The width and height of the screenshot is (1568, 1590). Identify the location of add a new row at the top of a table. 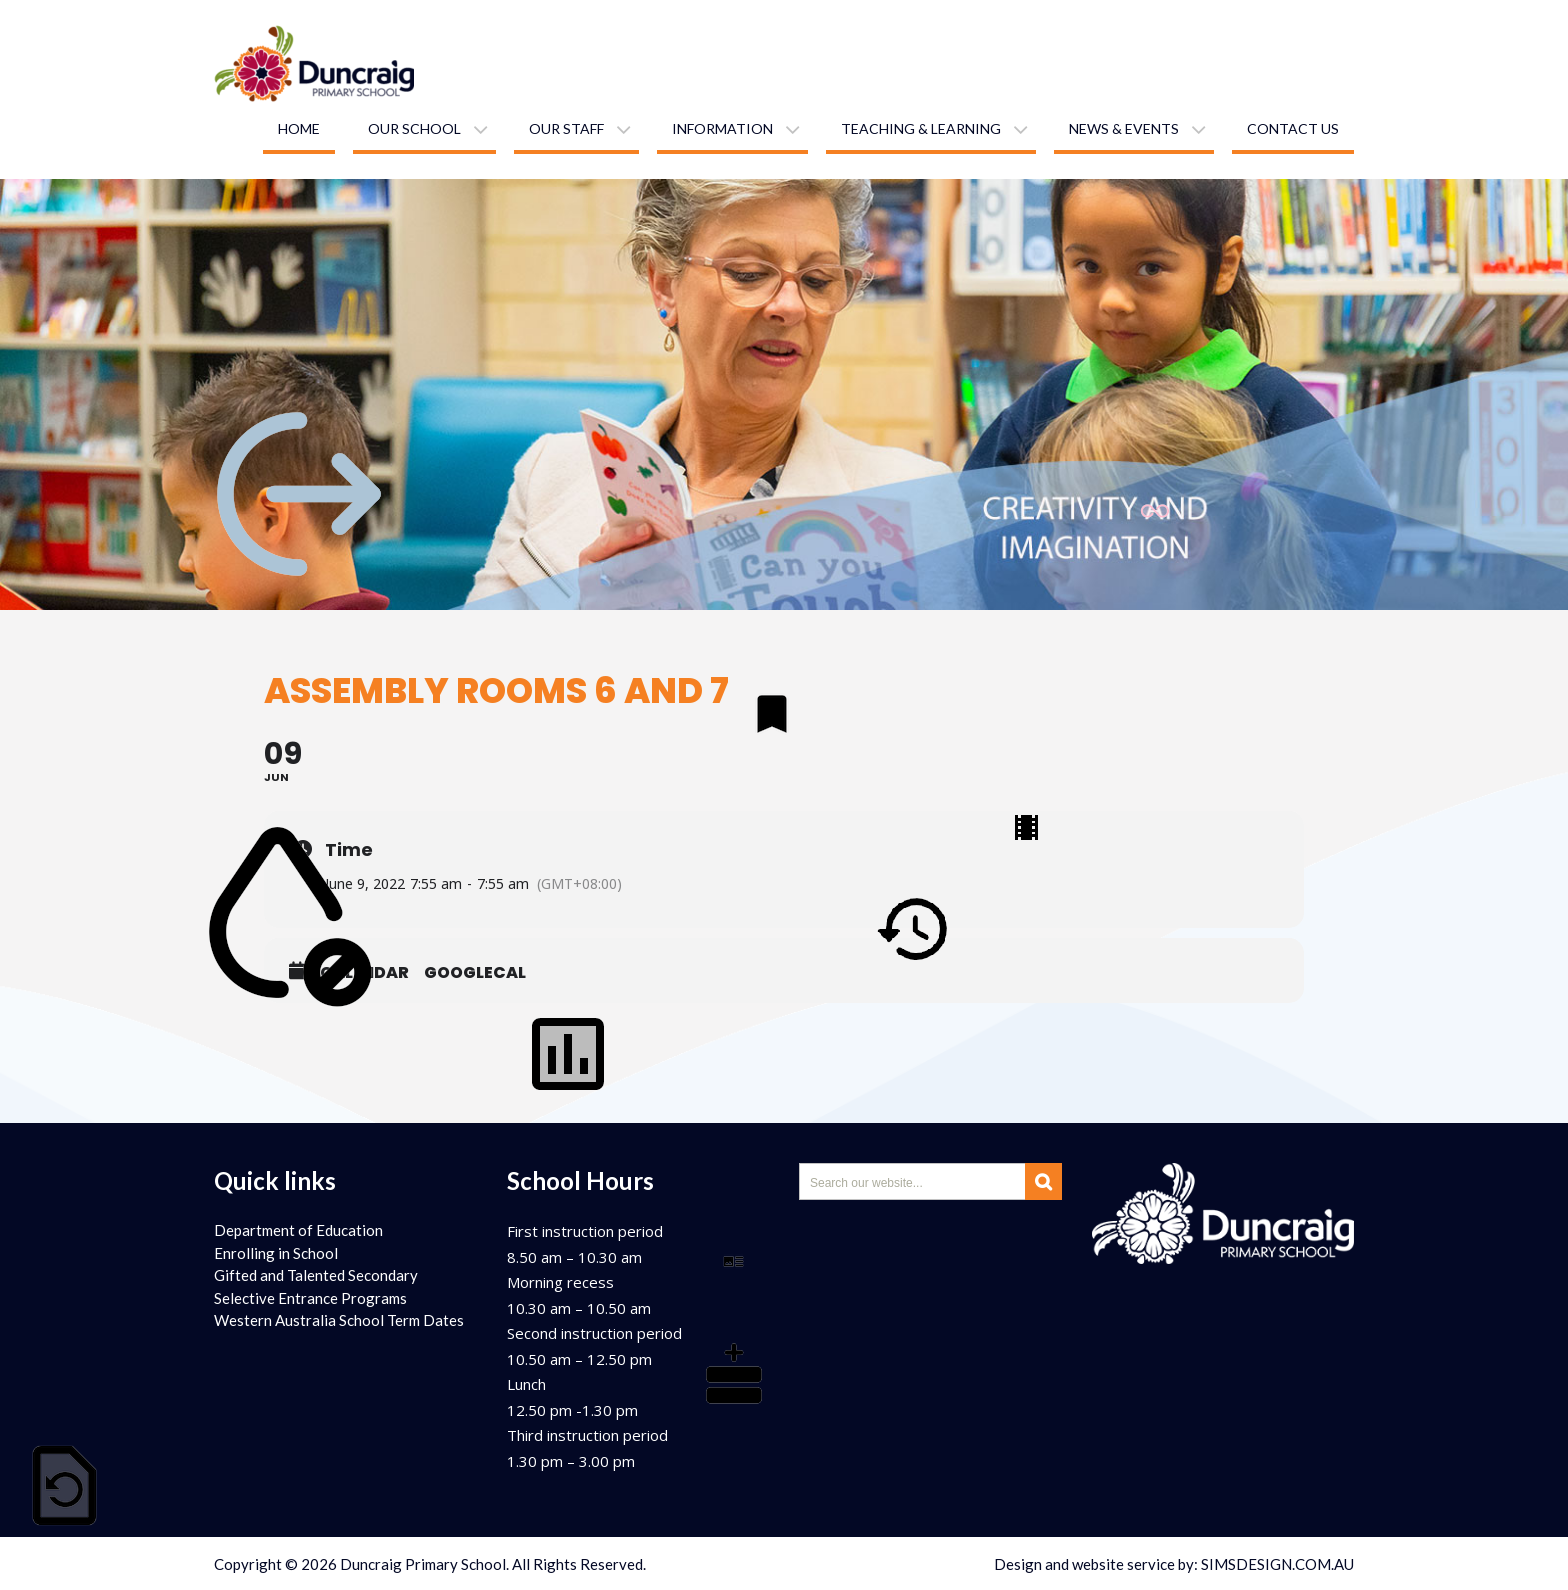
(734, 1378).